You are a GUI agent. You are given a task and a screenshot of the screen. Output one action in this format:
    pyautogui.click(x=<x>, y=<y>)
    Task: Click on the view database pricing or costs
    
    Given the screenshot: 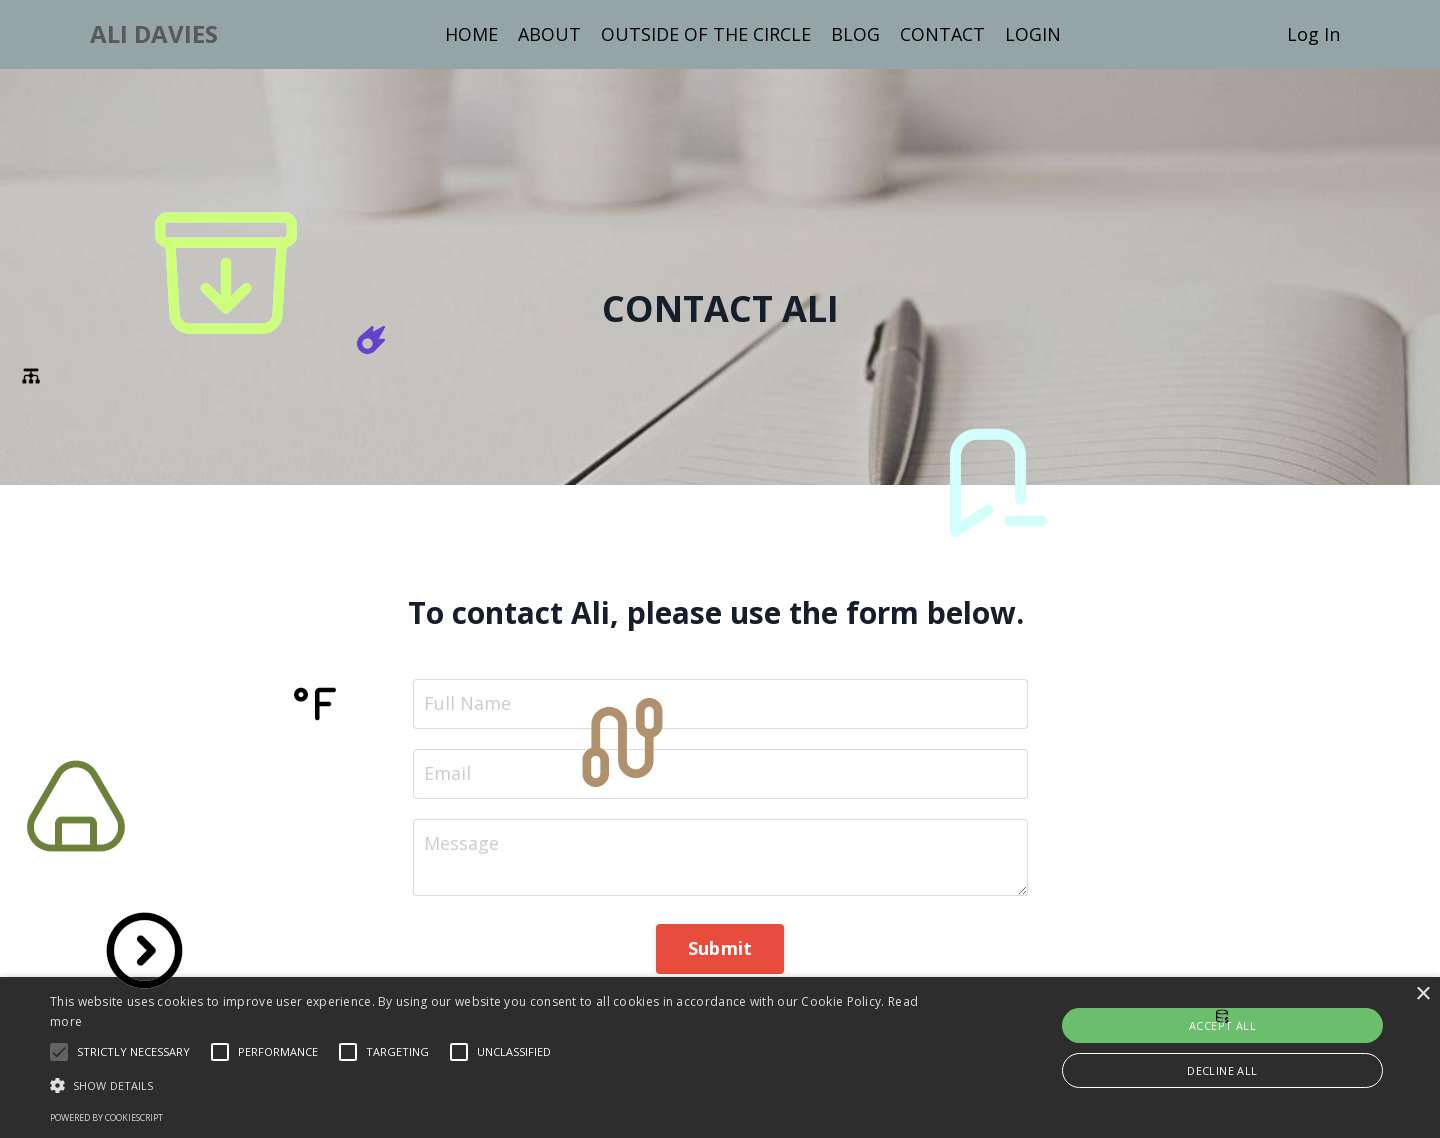 What is the action you would take?
    pyautogui.click(x=1222, y=1016)
    